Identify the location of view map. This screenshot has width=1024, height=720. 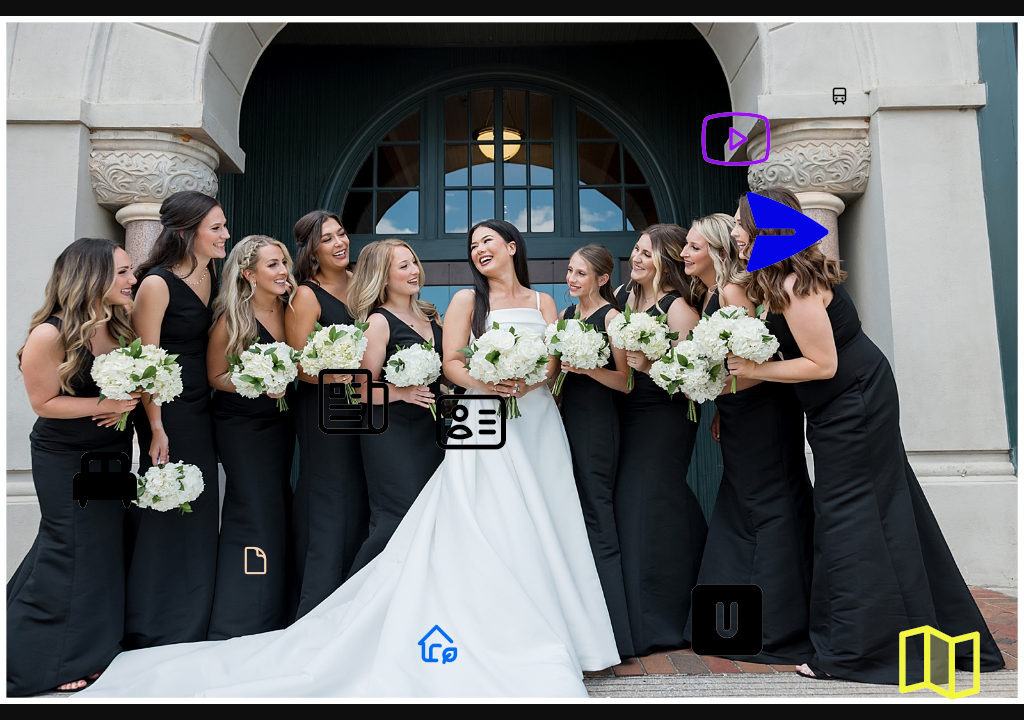
(939, 662).